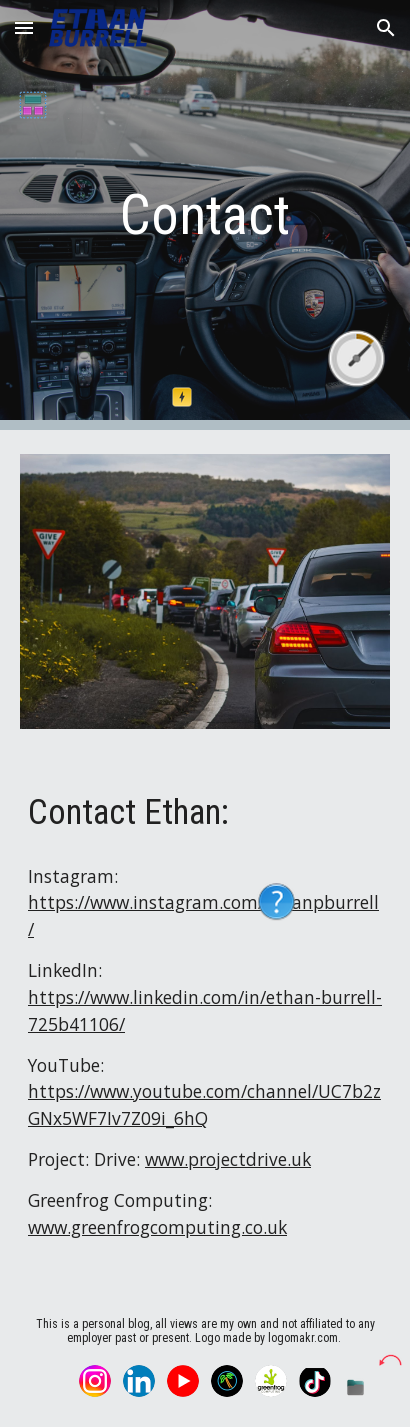  I want to click on undo the last action, so click(391, 1360).